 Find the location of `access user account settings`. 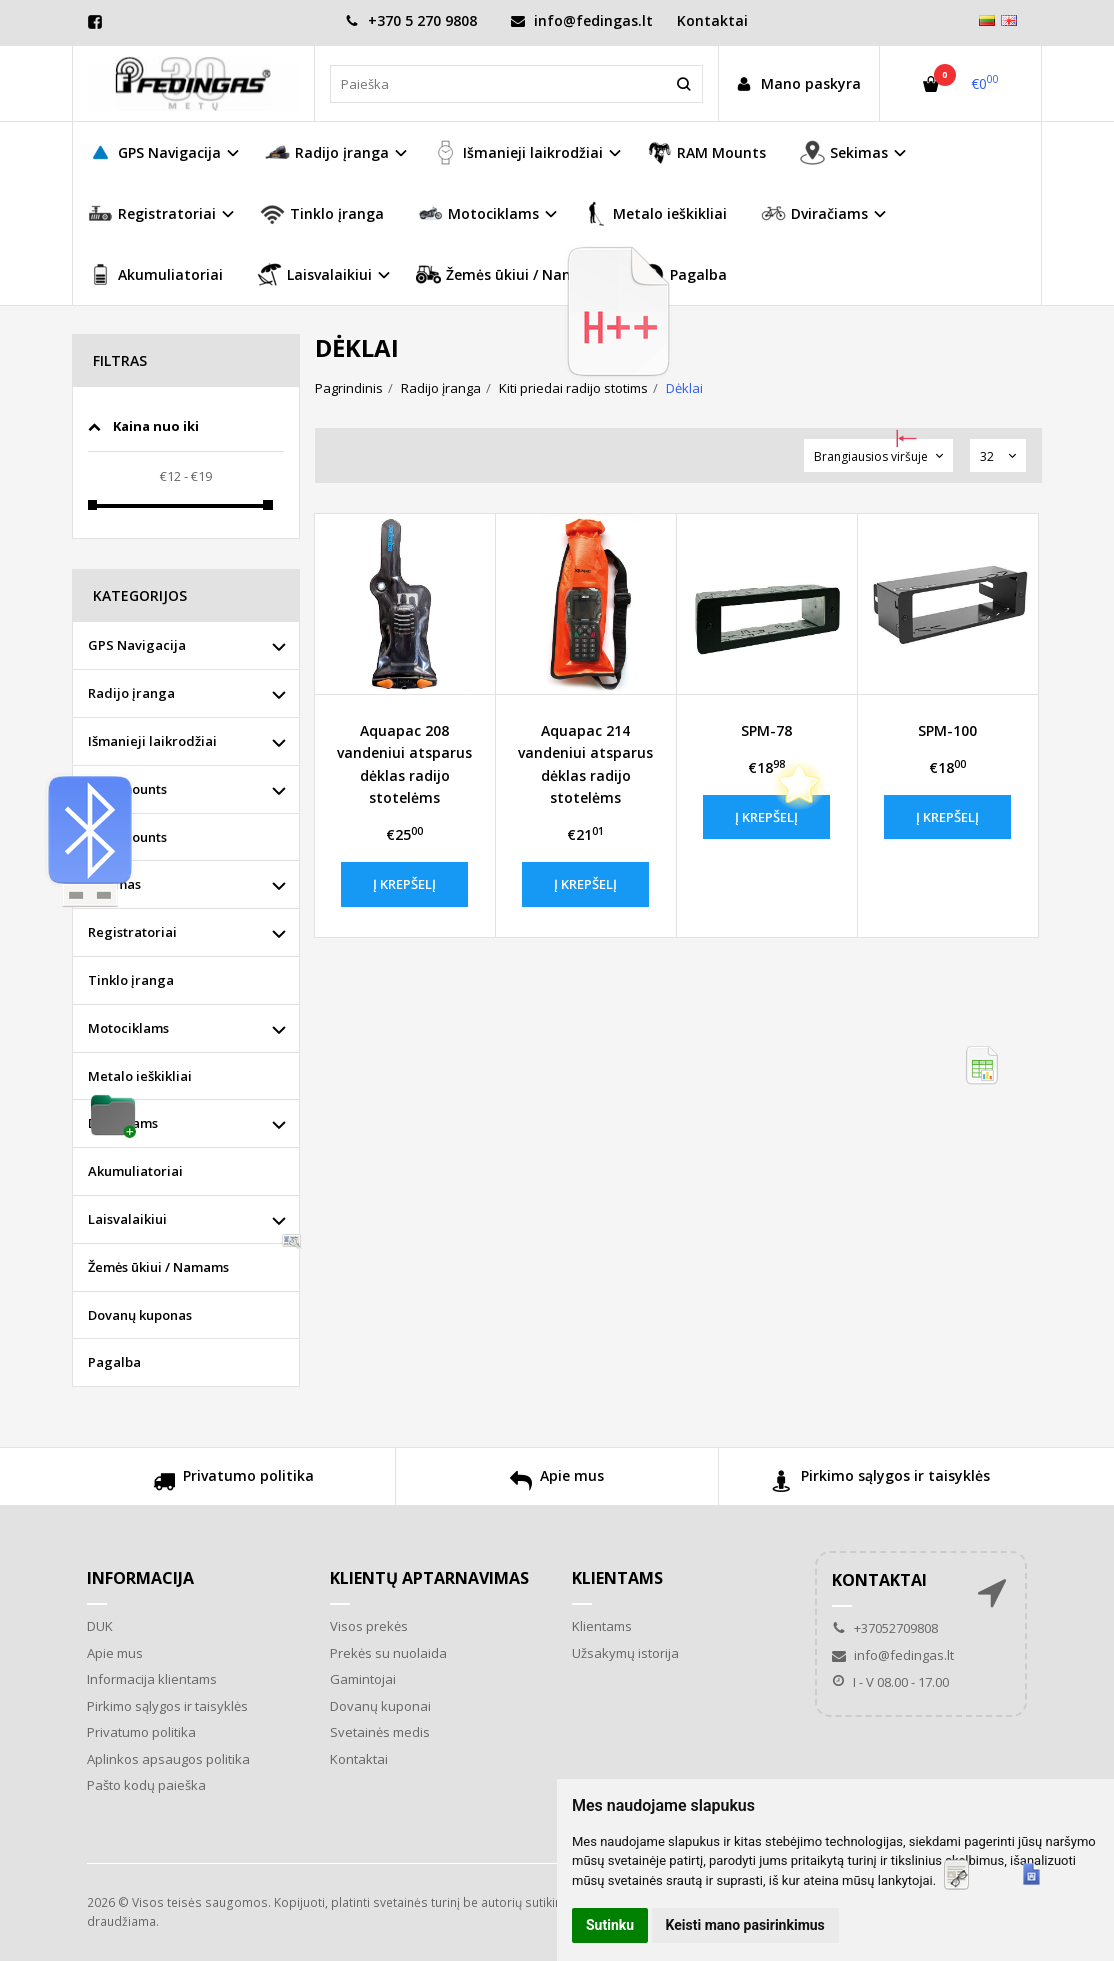

access user account settings is located at coordinates (291, 1239).